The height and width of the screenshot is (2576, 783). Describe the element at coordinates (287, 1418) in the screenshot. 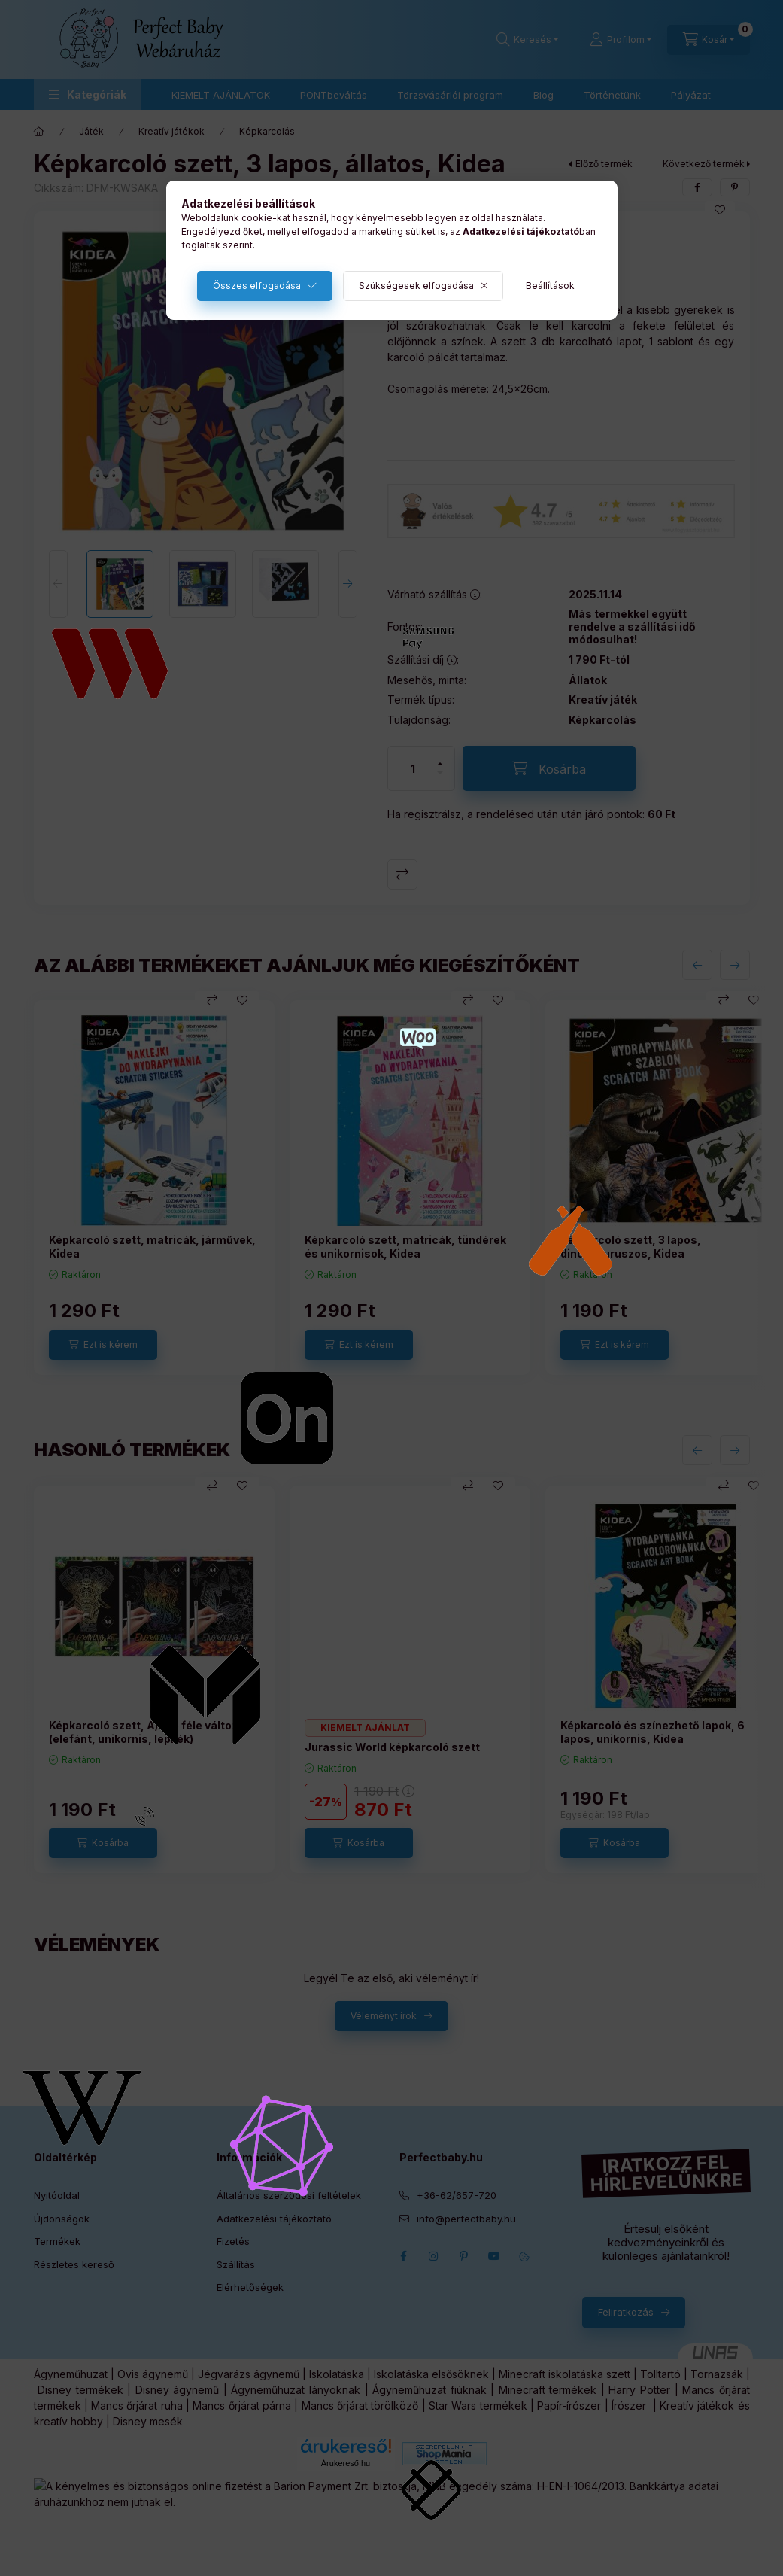

I see `open ProcessOn app` at that location.